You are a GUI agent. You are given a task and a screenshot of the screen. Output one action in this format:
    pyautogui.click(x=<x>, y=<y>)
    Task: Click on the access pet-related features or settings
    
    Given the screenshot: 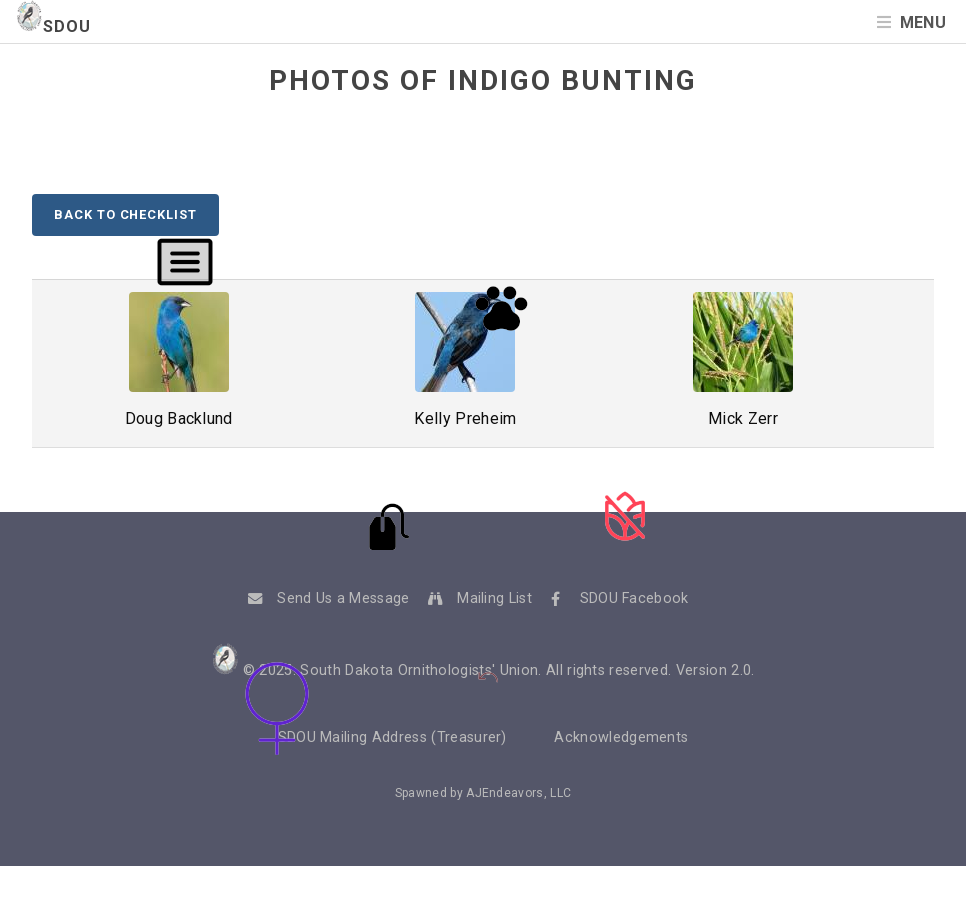 What is the action you would take?
    pyautogui.click(x=501, y=308)
    